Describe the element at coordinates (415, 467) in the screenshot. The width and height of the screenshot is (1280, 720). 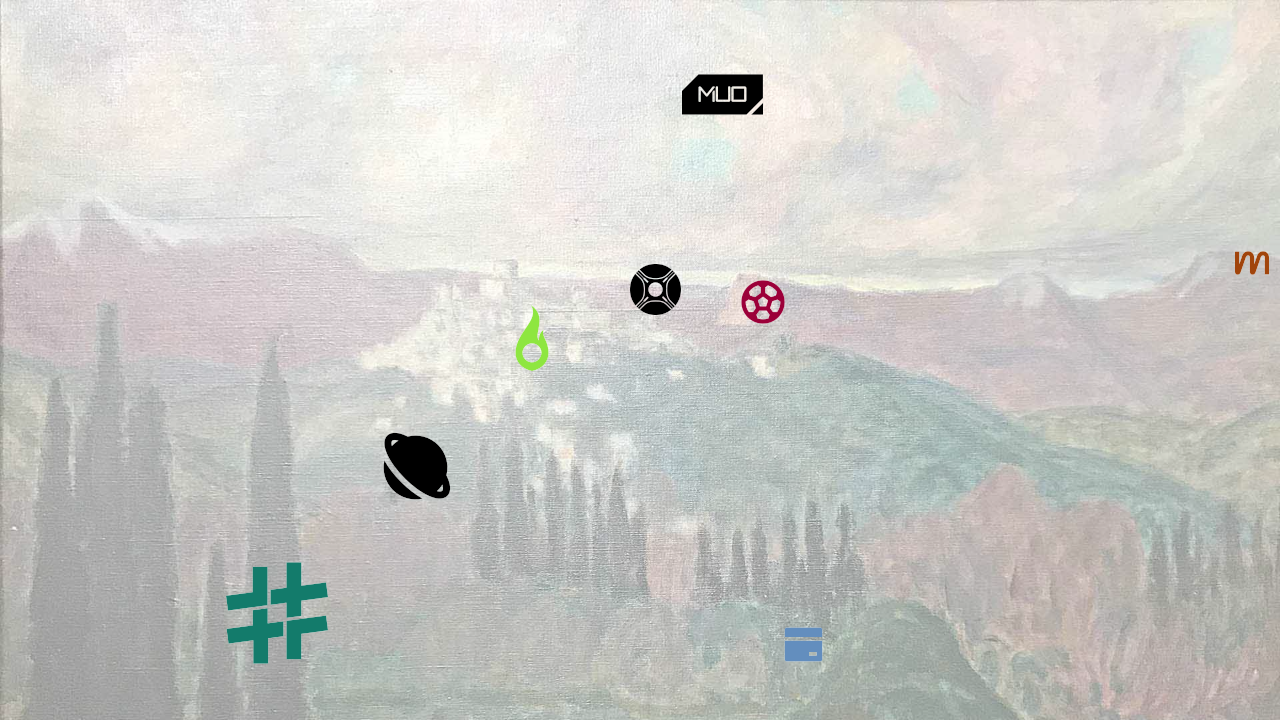
I see `explore global or worldwide content` at that location.